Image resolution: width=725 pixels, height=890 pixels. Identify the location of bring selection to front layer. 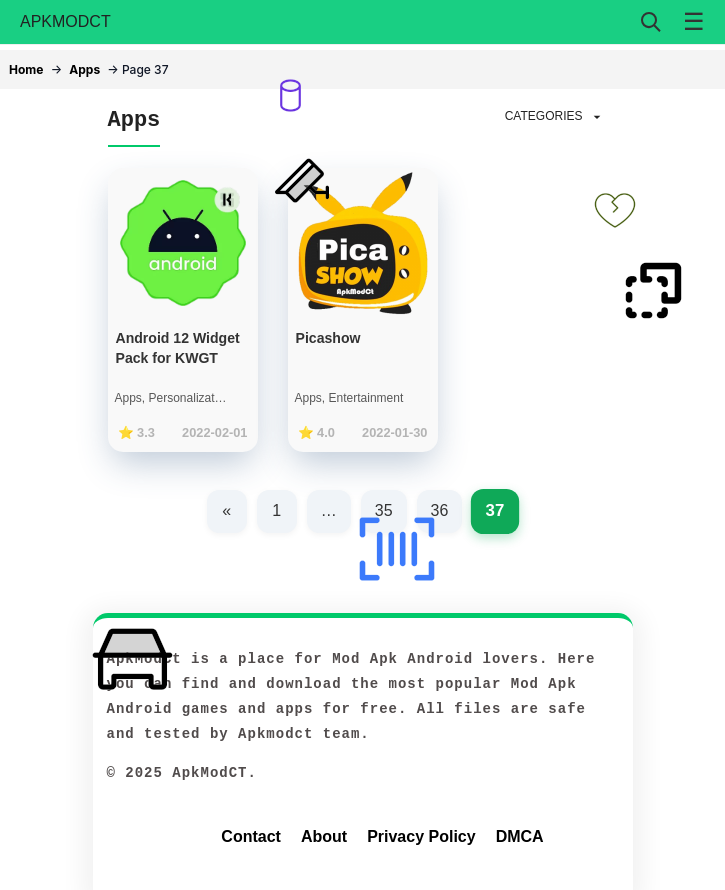
(653, 290).